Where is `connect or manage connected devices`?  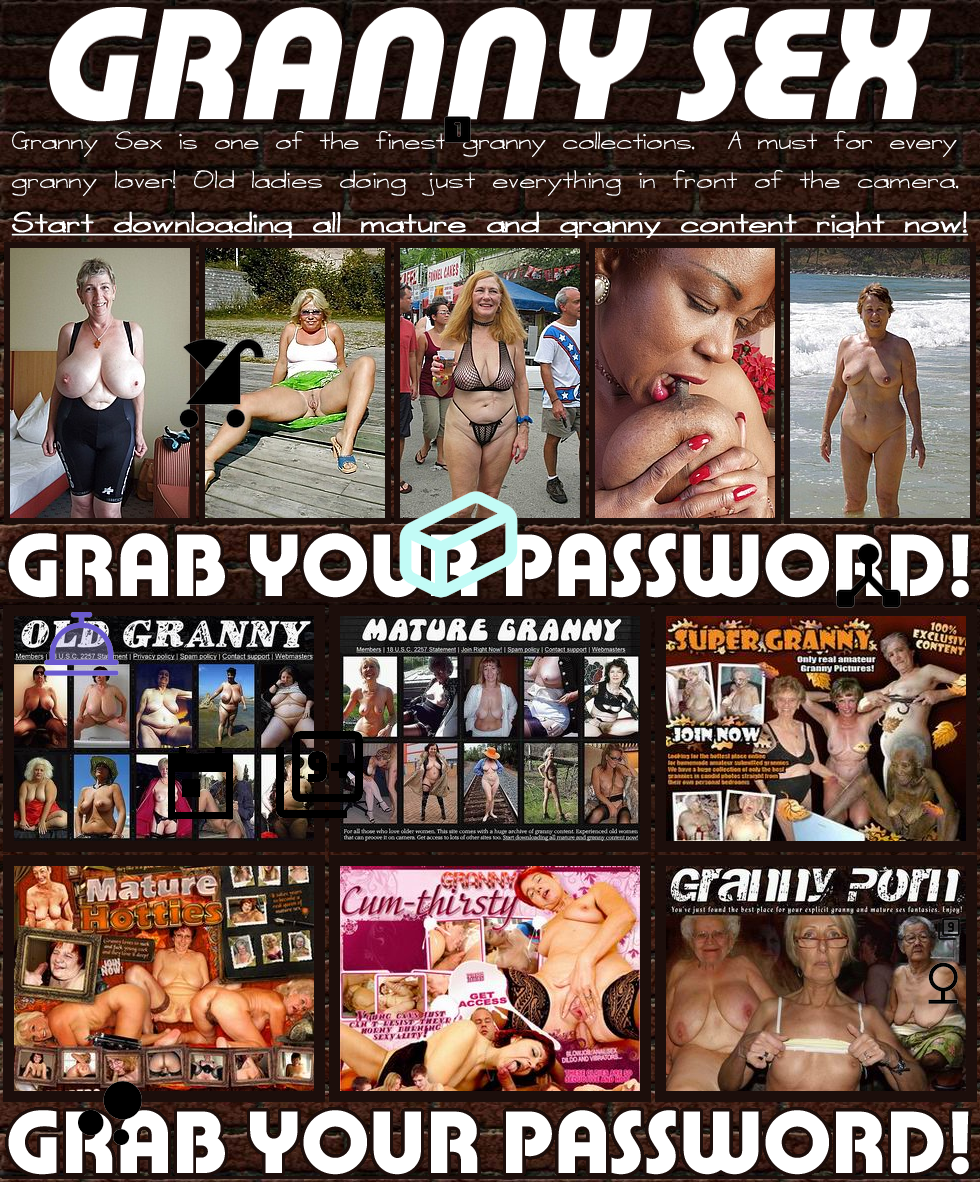
connect or manage connected devices is located at coordinates (868, 575).